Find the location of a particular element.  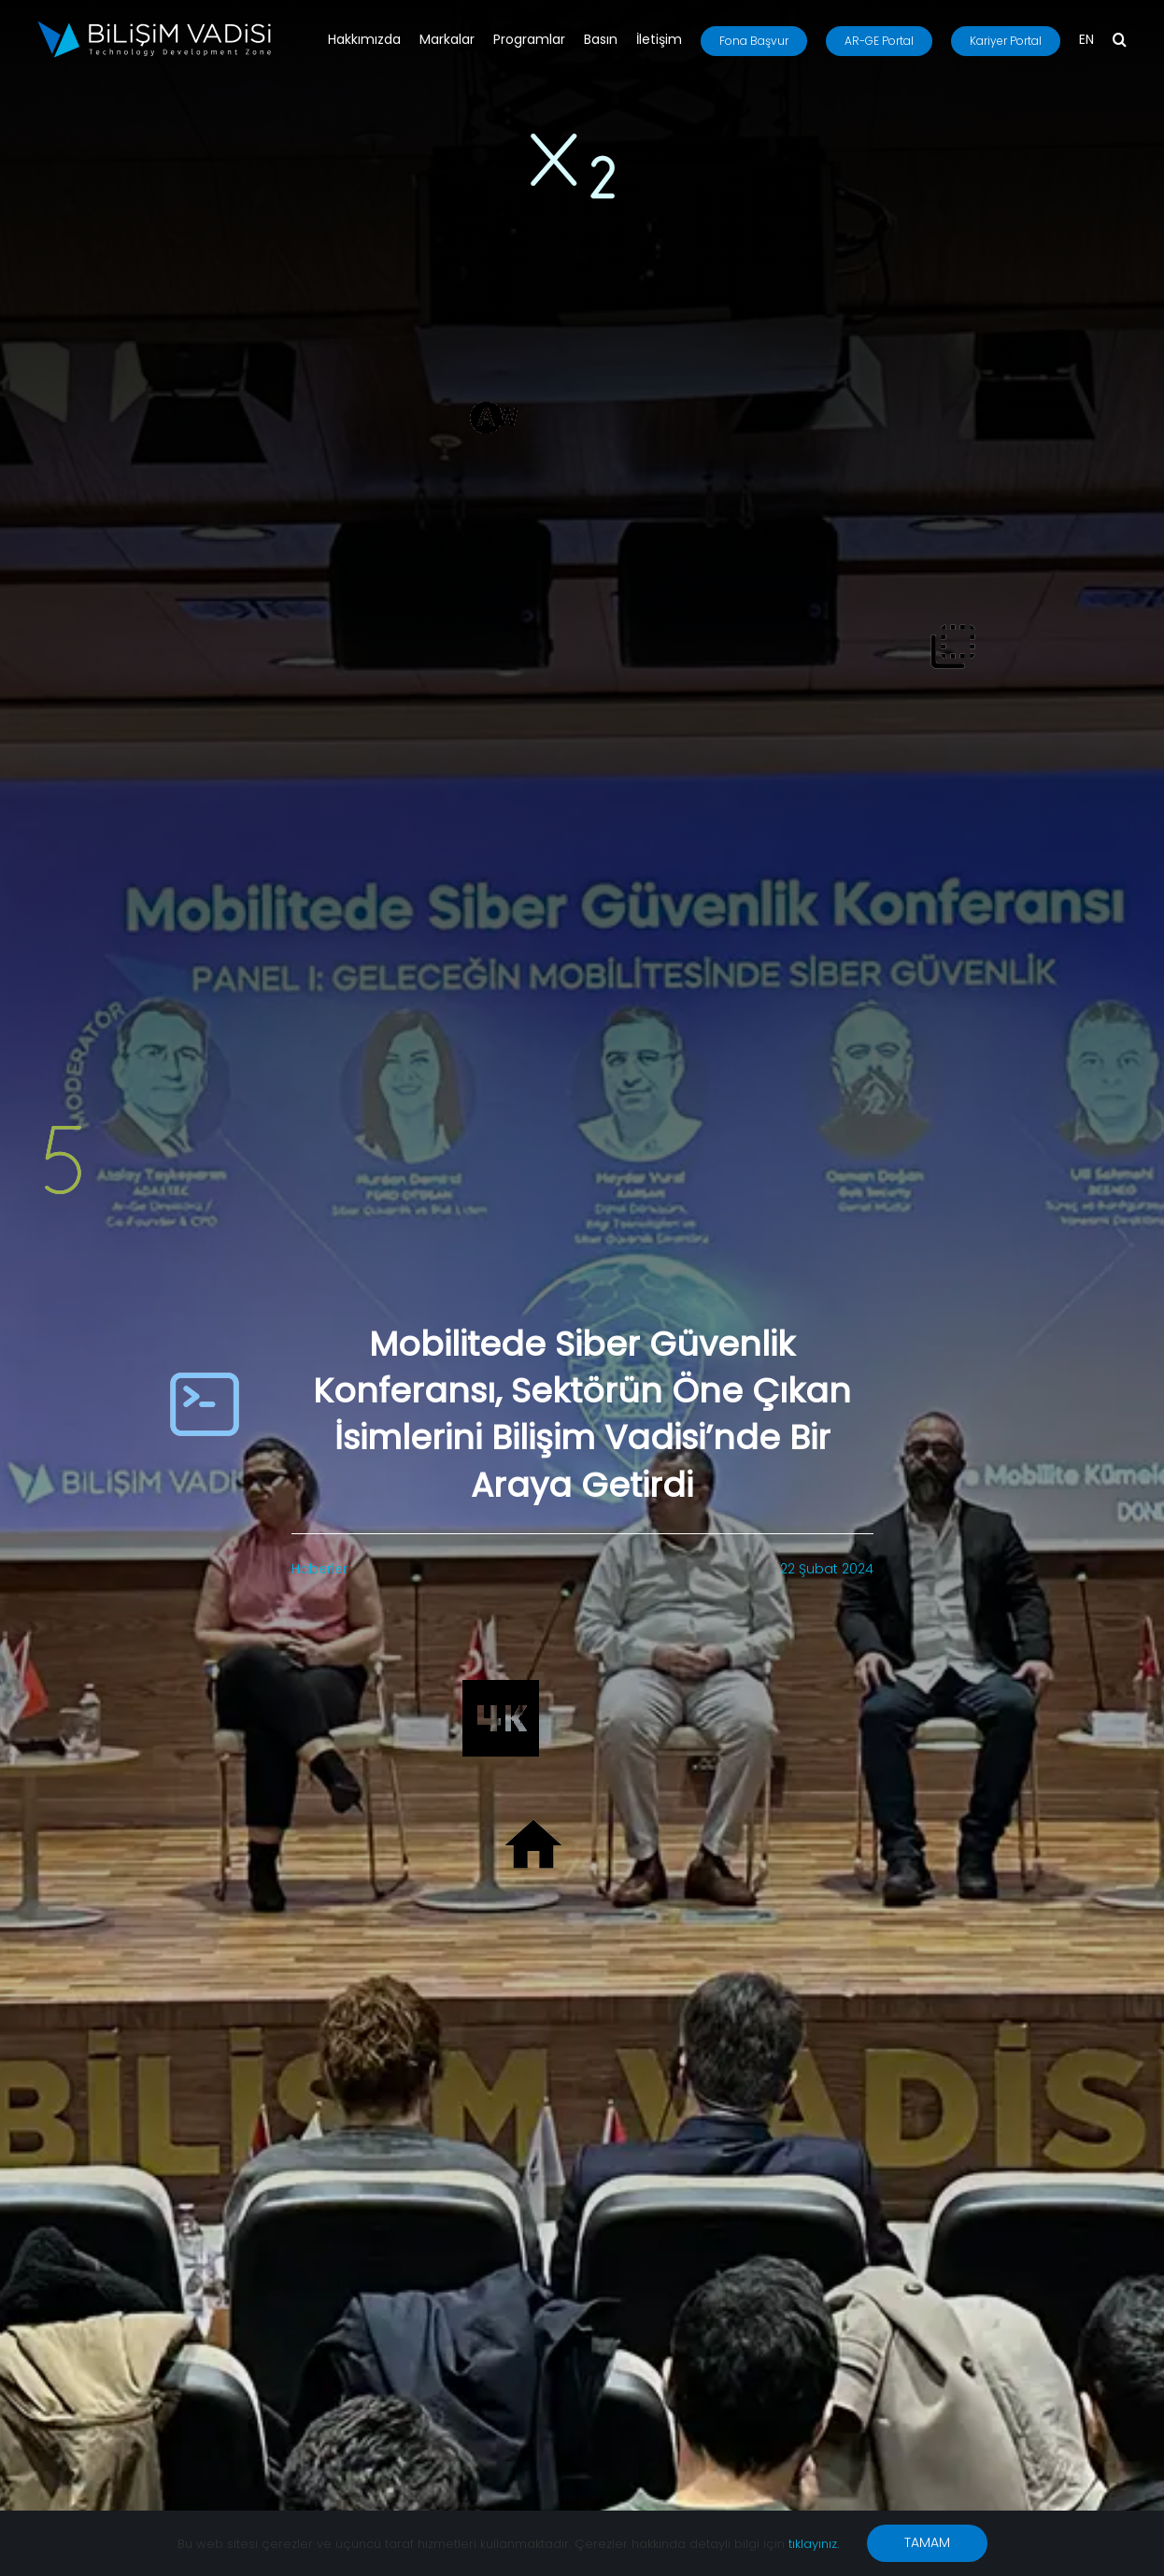

navigate to home screen is located at coordinates (533, 1845).